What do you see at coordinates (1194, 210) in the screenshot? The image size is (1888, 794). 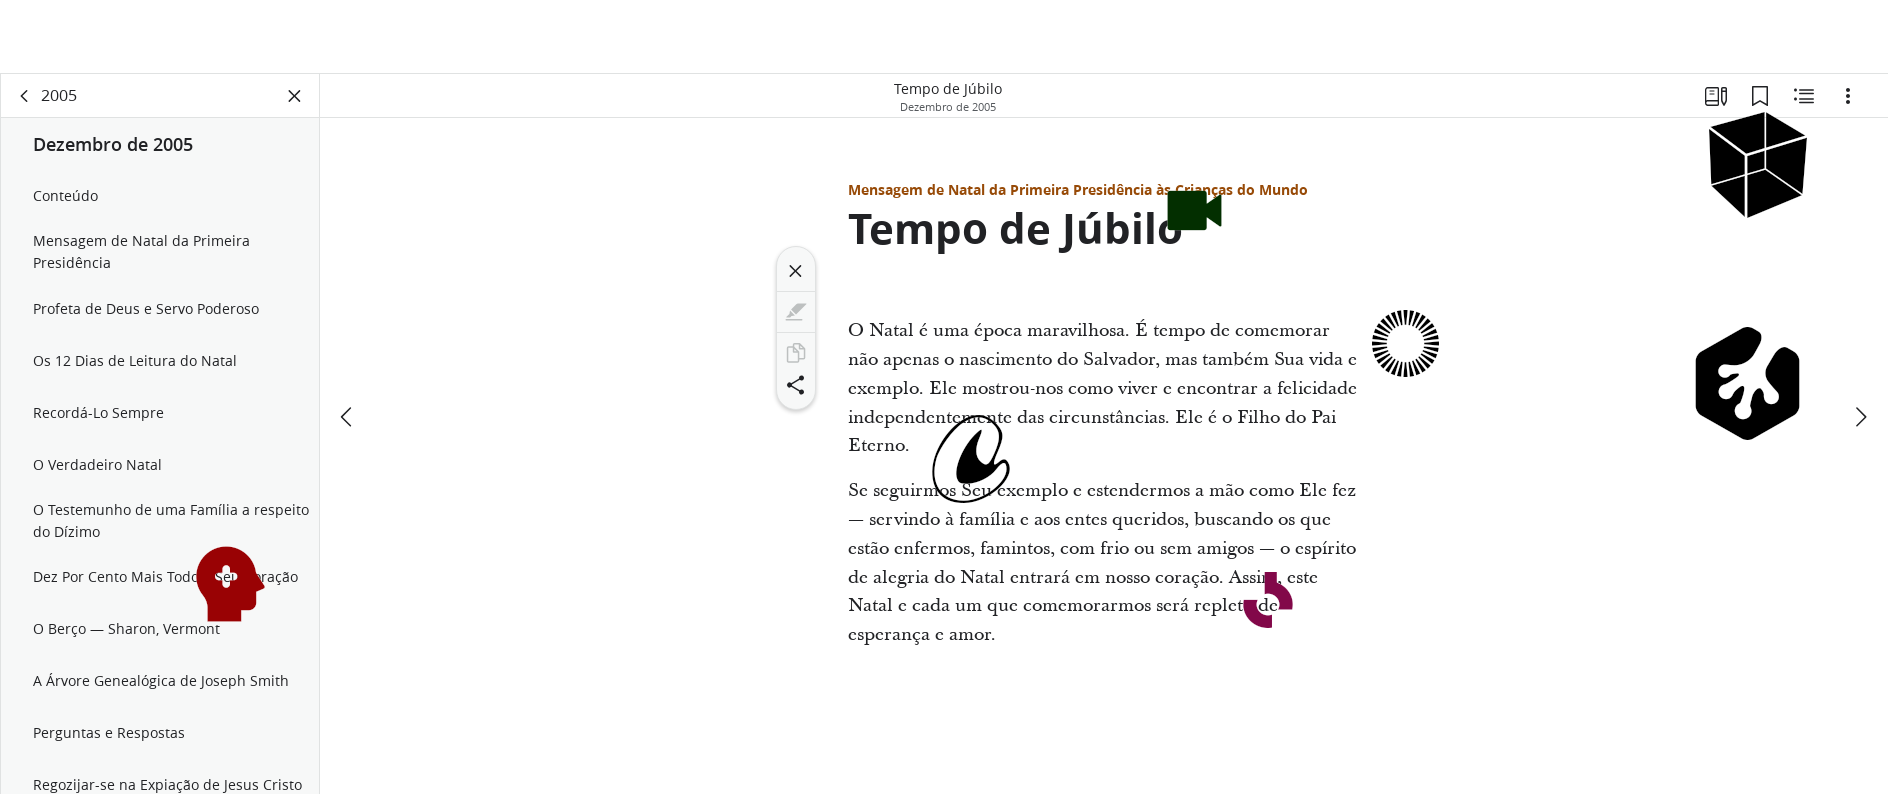 I see `start video recording` at bounding box center [1194, 210].